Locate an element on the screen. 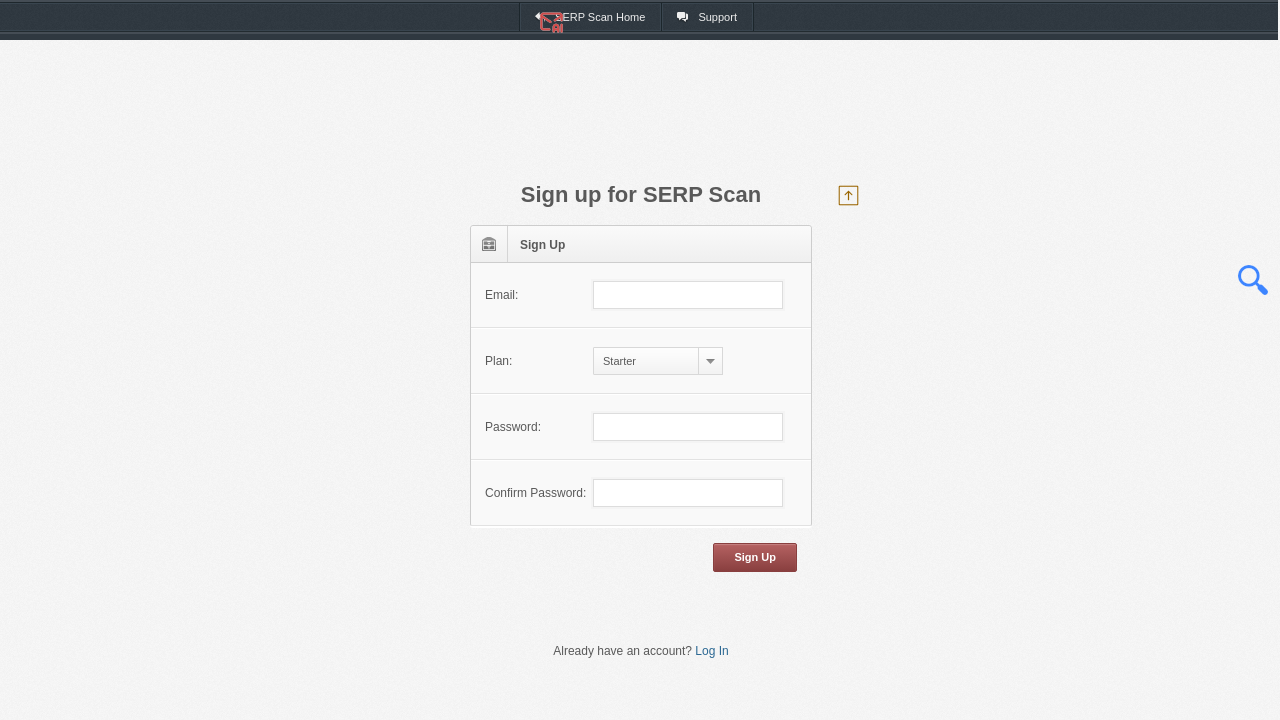 This screenshot has width=1280, height=720. upload a file or content is located at coordinates (848, 195).